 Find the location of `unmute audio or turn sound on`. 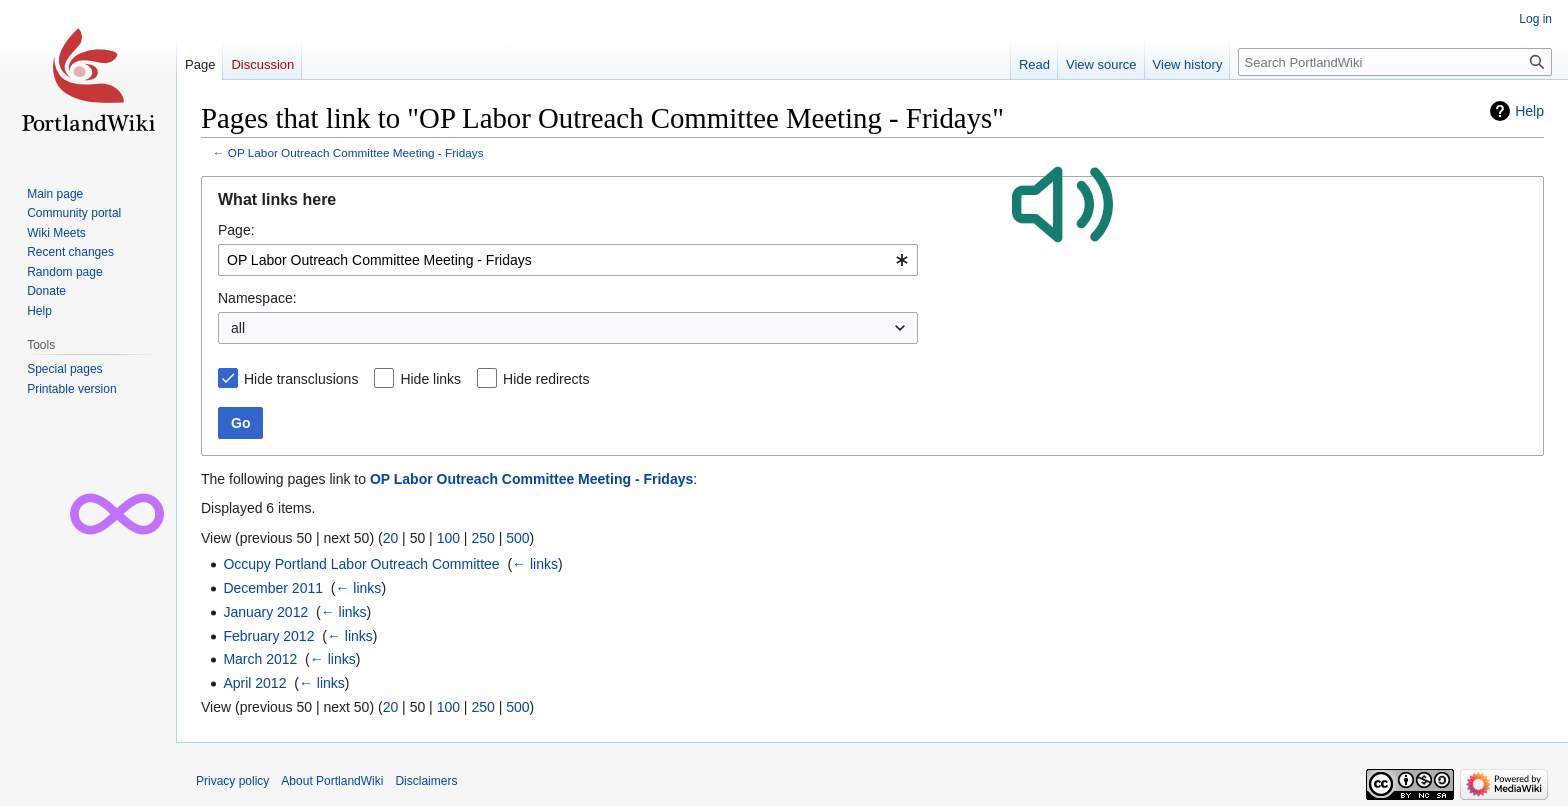

unmute audio or turn sound on is located at coordinates (1062, 204).